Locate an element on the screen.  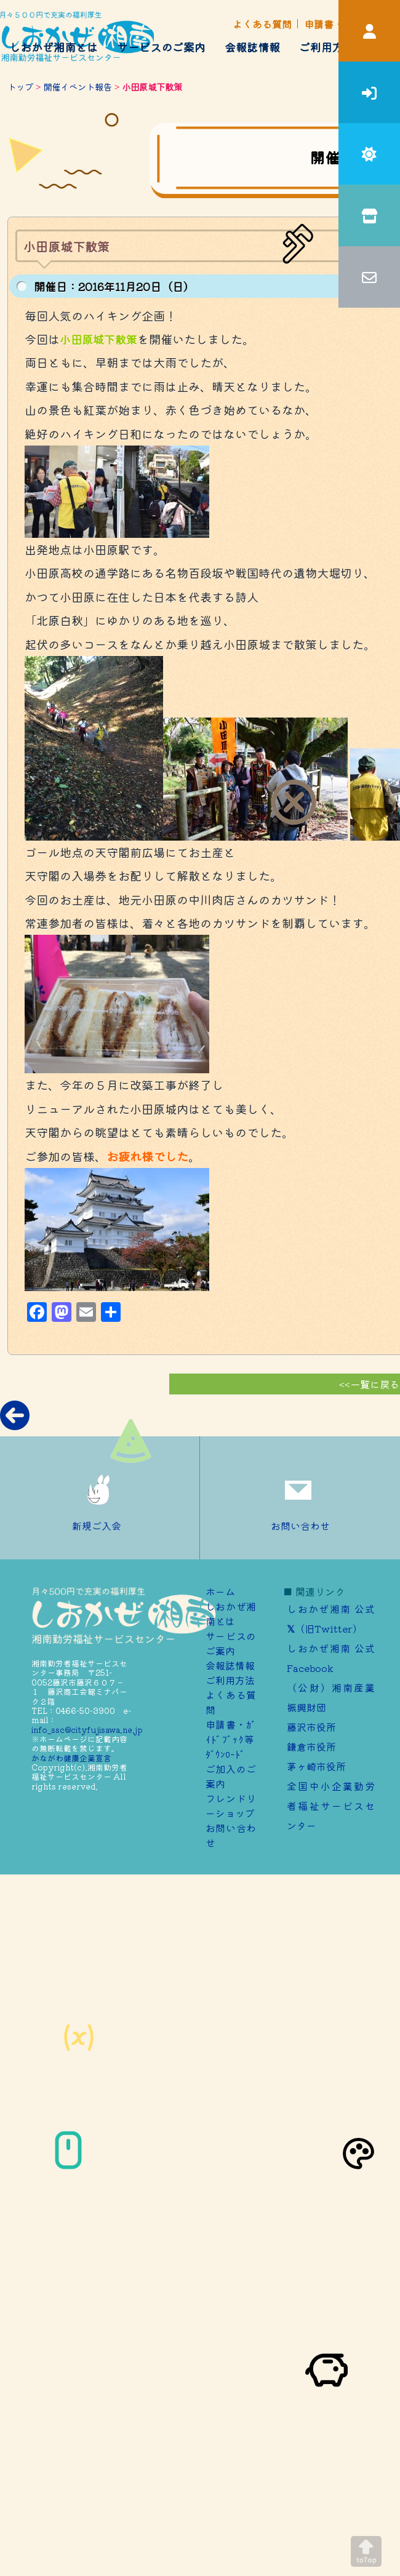
mouse input device settings is located at coordinates (68, 2150).